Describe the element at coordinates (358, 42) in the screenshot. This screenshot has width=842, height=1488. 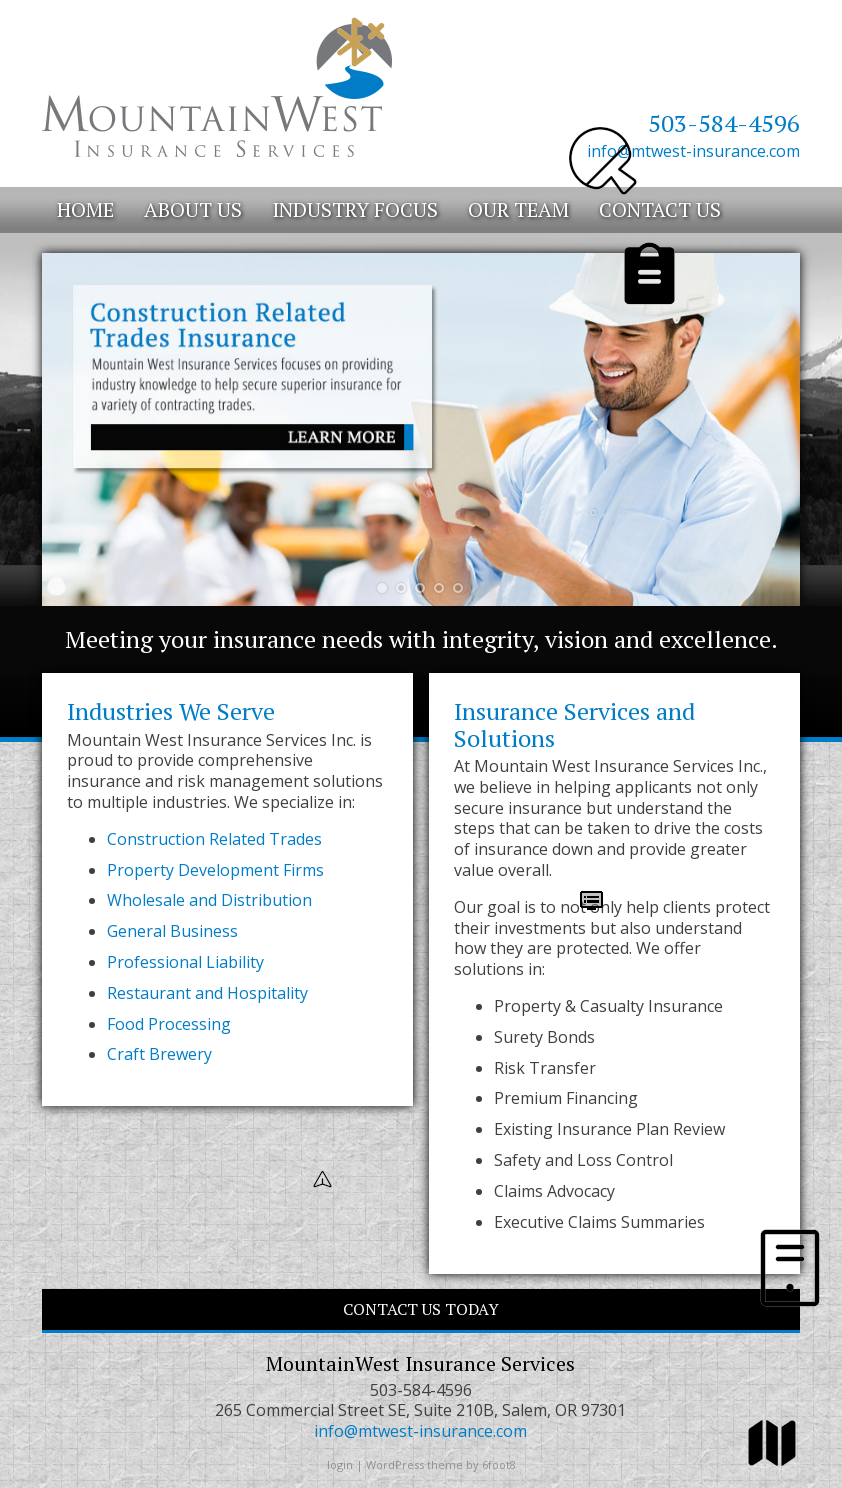
I see `bluetooth connection disabled or unavailable` at that location.